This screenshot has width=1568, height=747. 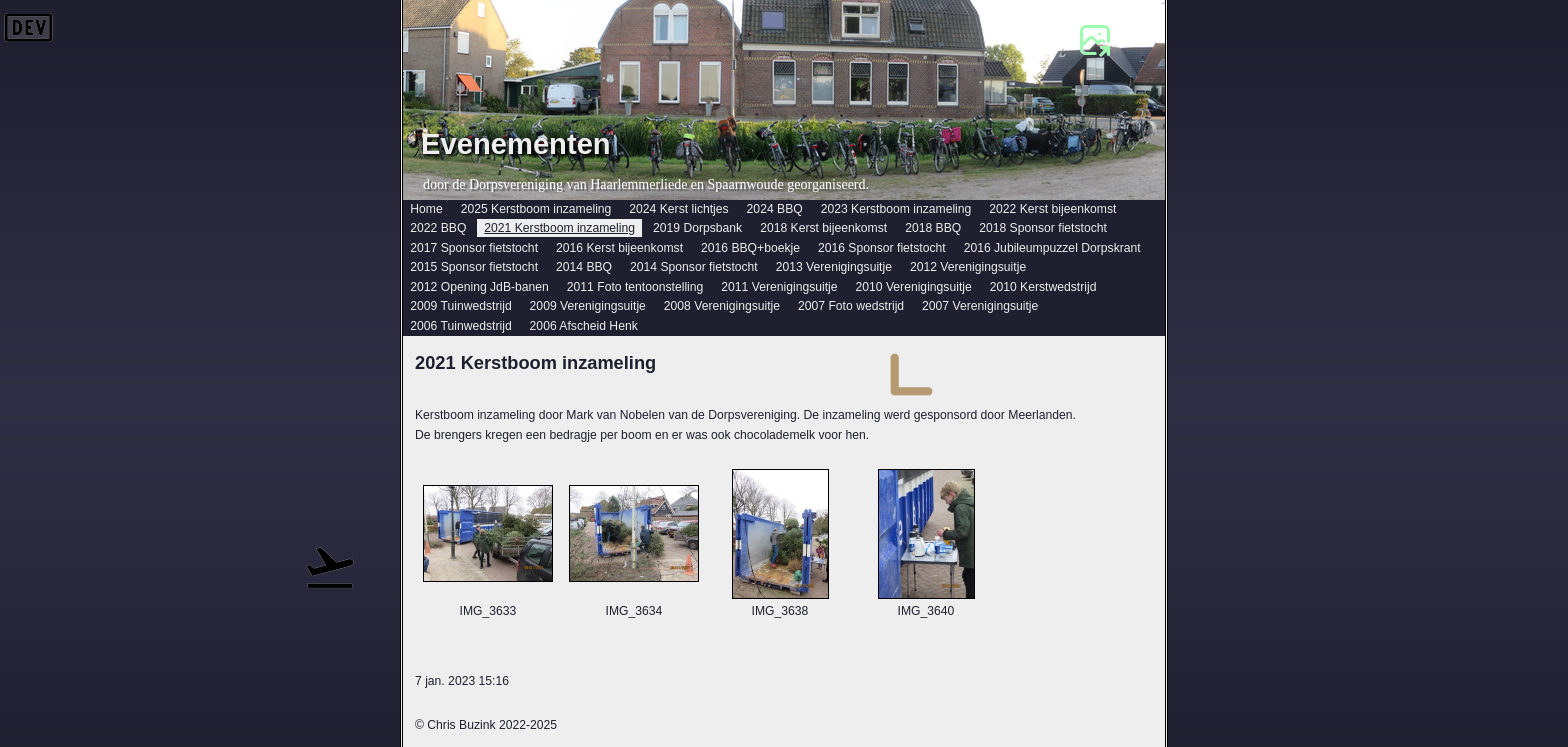 I want to click on share a photo or image, so click(x=1095, y=40).